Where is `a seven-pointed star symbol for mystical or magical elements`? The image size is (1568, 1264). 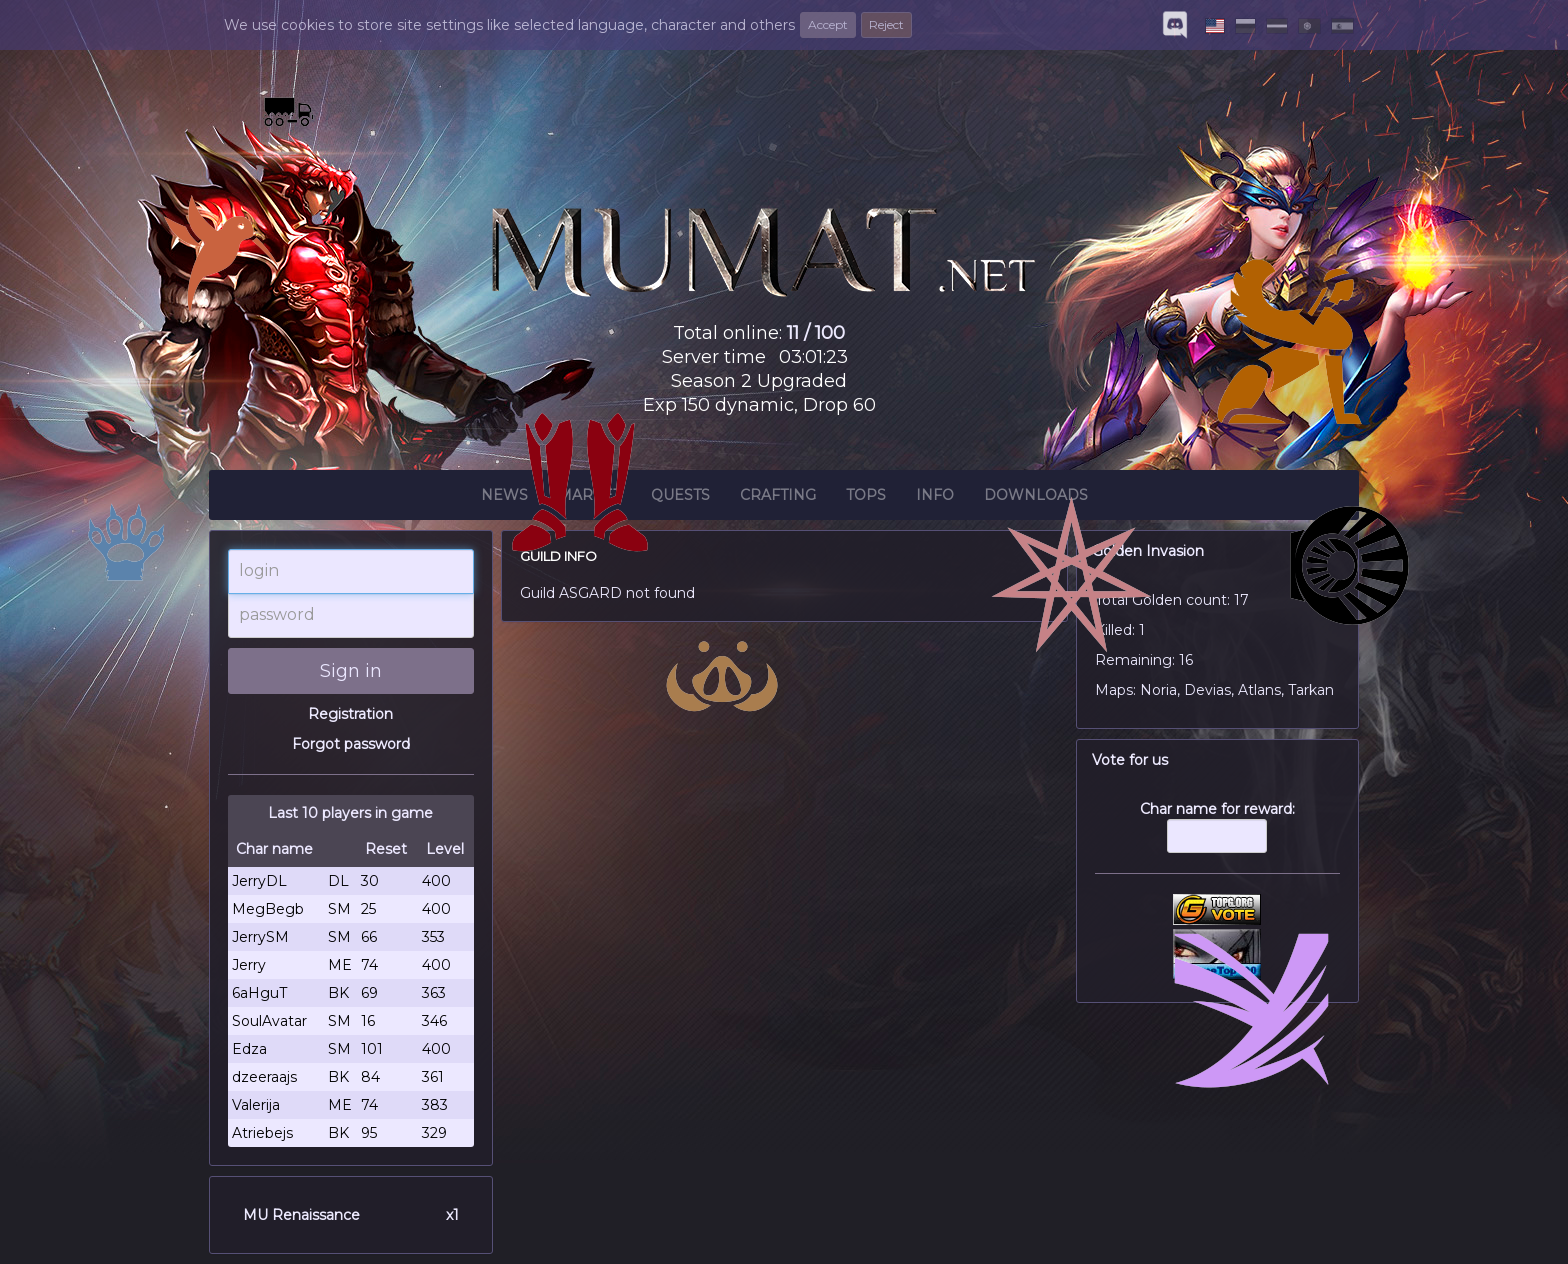
a seven-pointed star symbol for mystical or magical elements is located at coordinates (1071, 574).